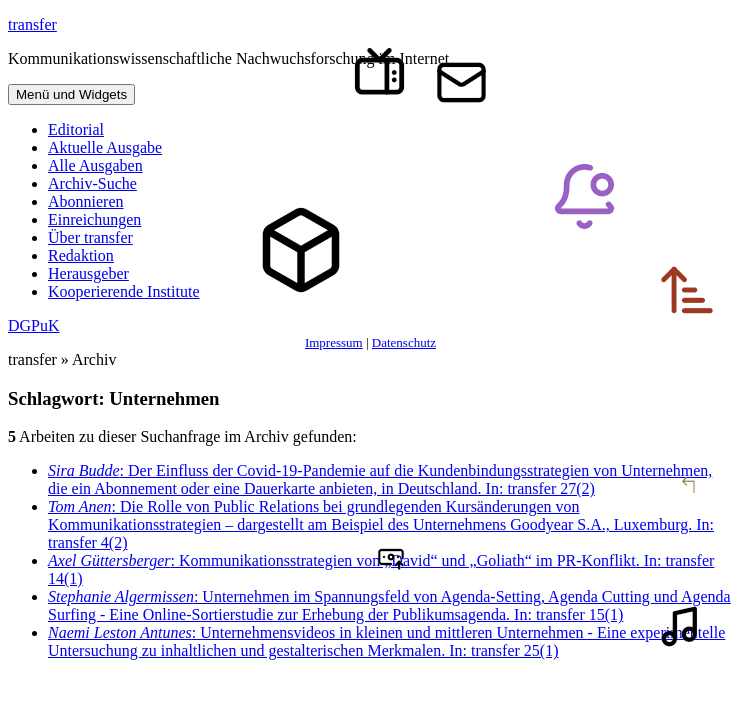  What do you see at coordinates (391, 557) in the screenshot?
I see `send money or make a payment` at bounding box center [391, 557].